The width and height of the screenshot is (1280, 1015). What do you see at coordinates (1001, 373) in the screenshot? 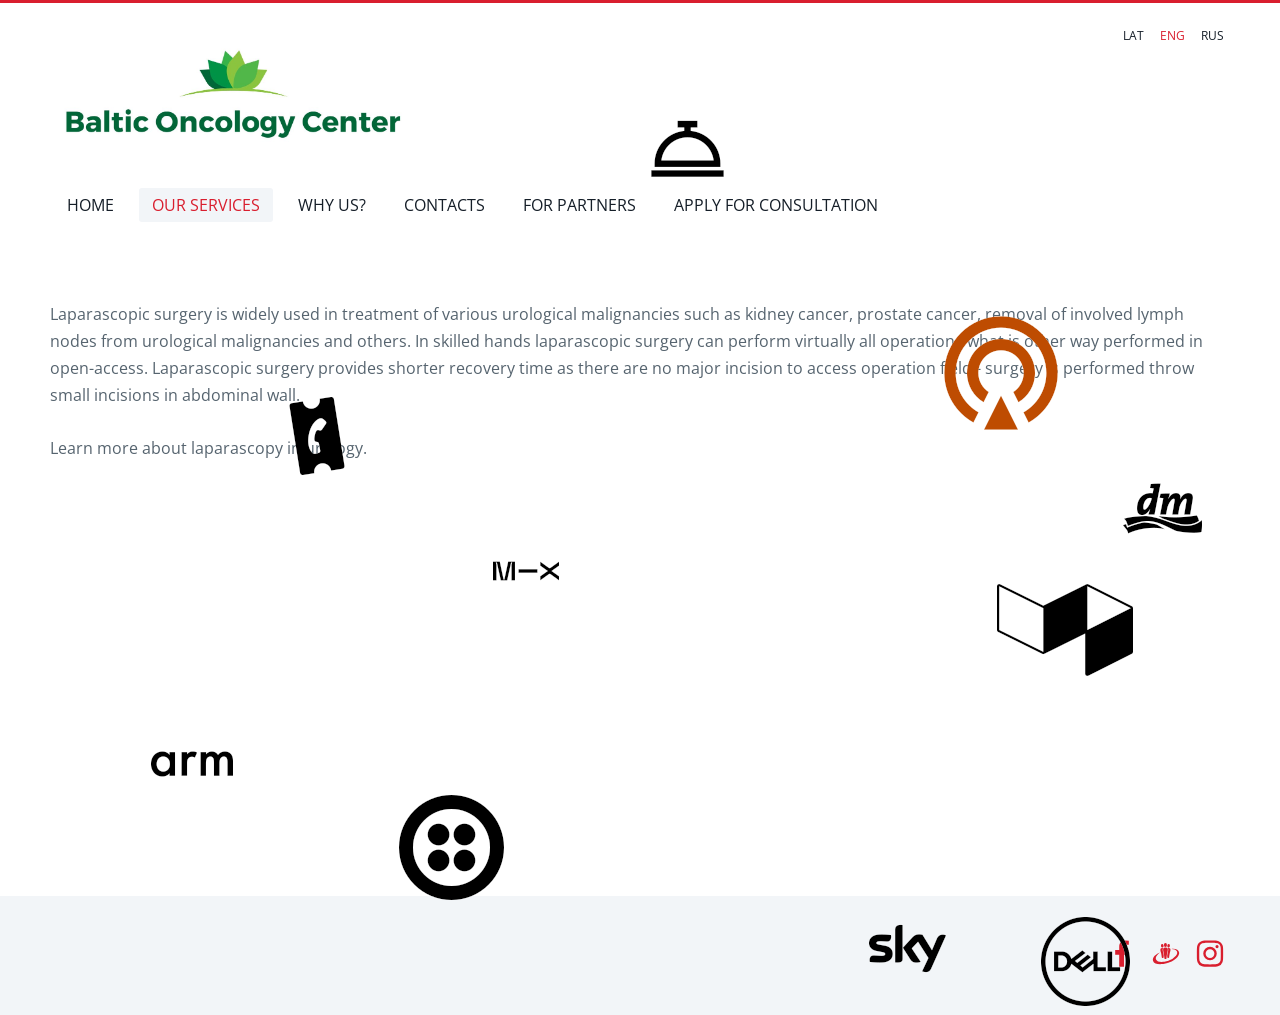
I see `enable GPS or location tracking` at bounding box center [1001, 373].